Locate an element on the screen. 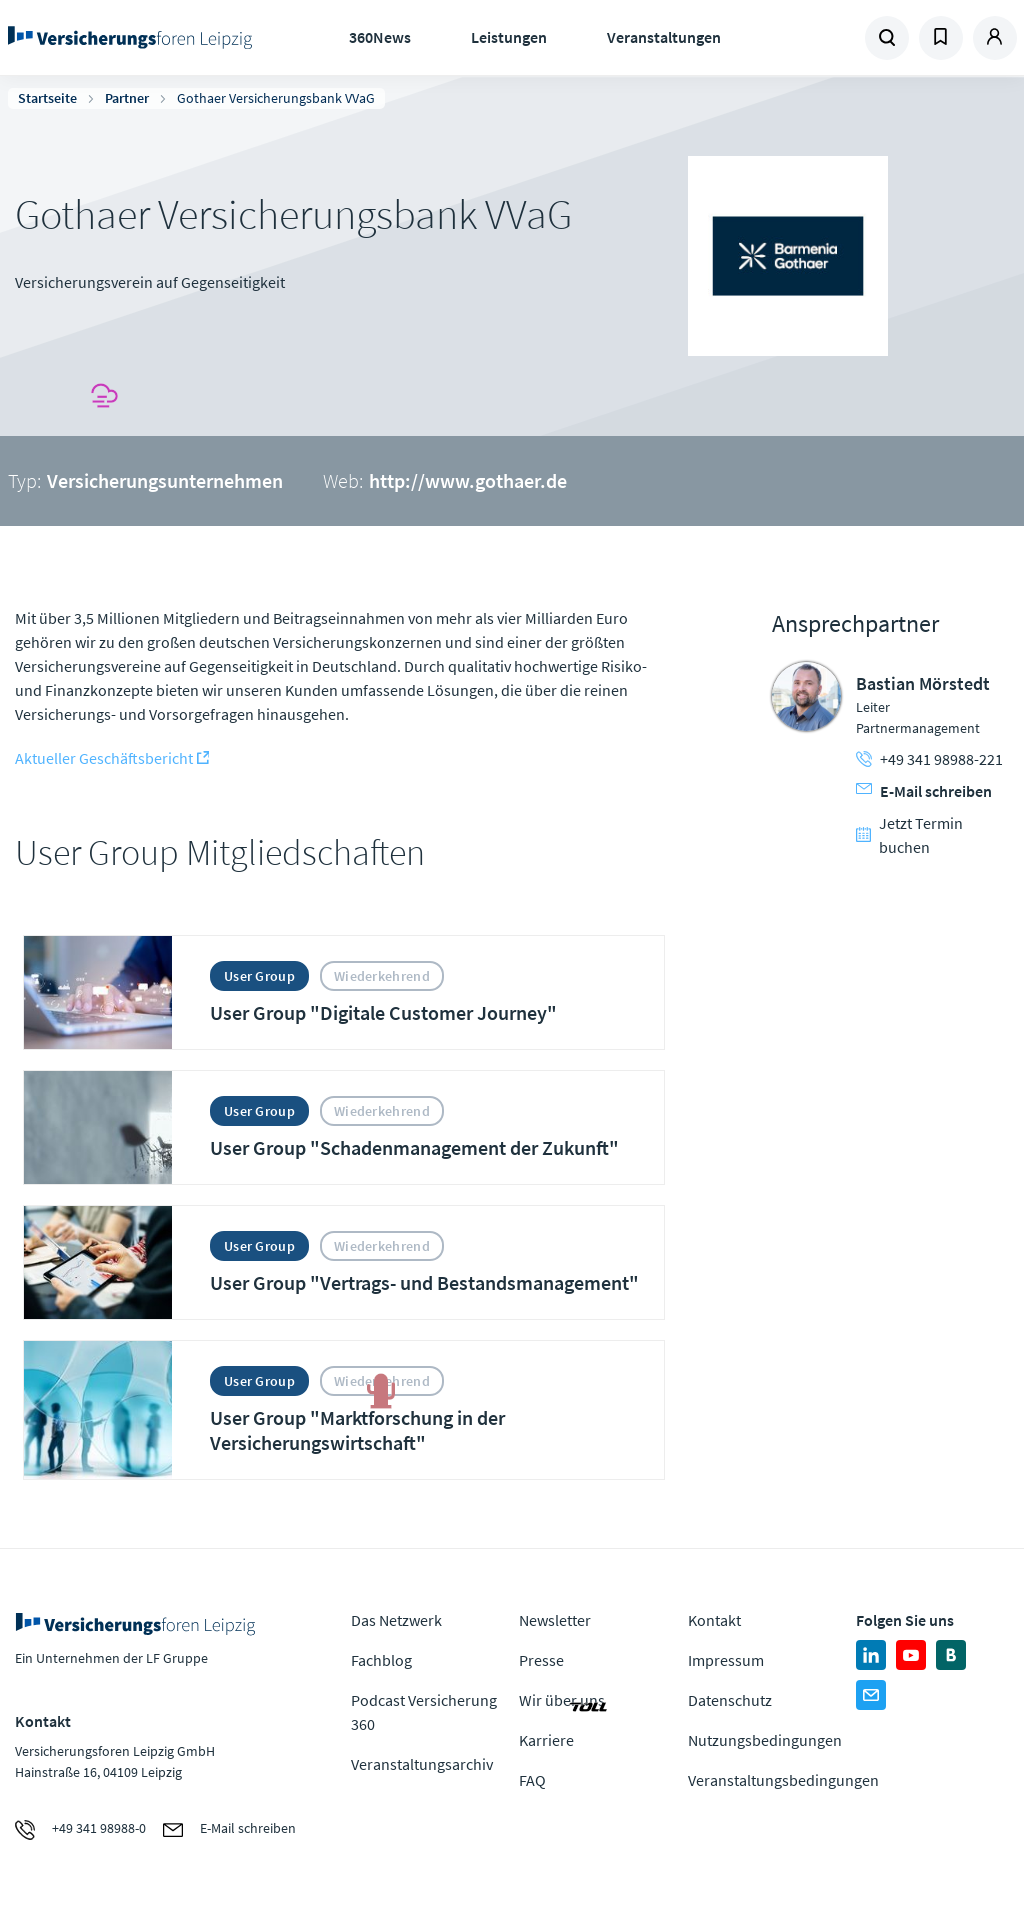 The image size is (1024, 1920). toll group logistics company logo is located at coordinates (588, 1707).